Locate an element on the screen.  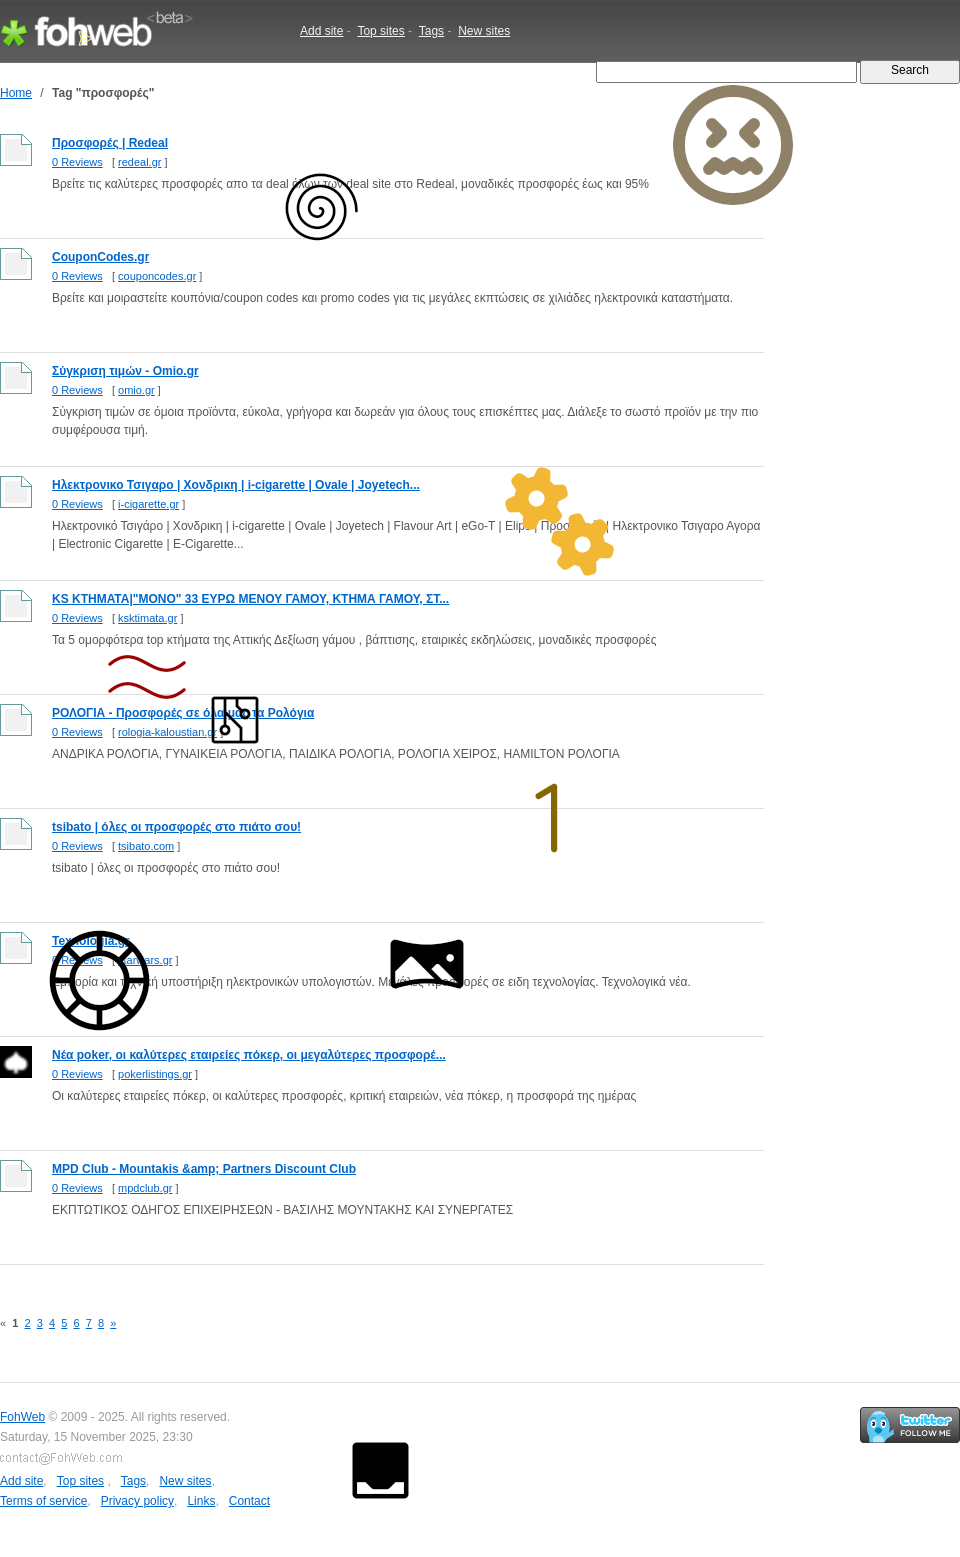
view panorama or wide-angle photos is located at coordinates (427, 964).